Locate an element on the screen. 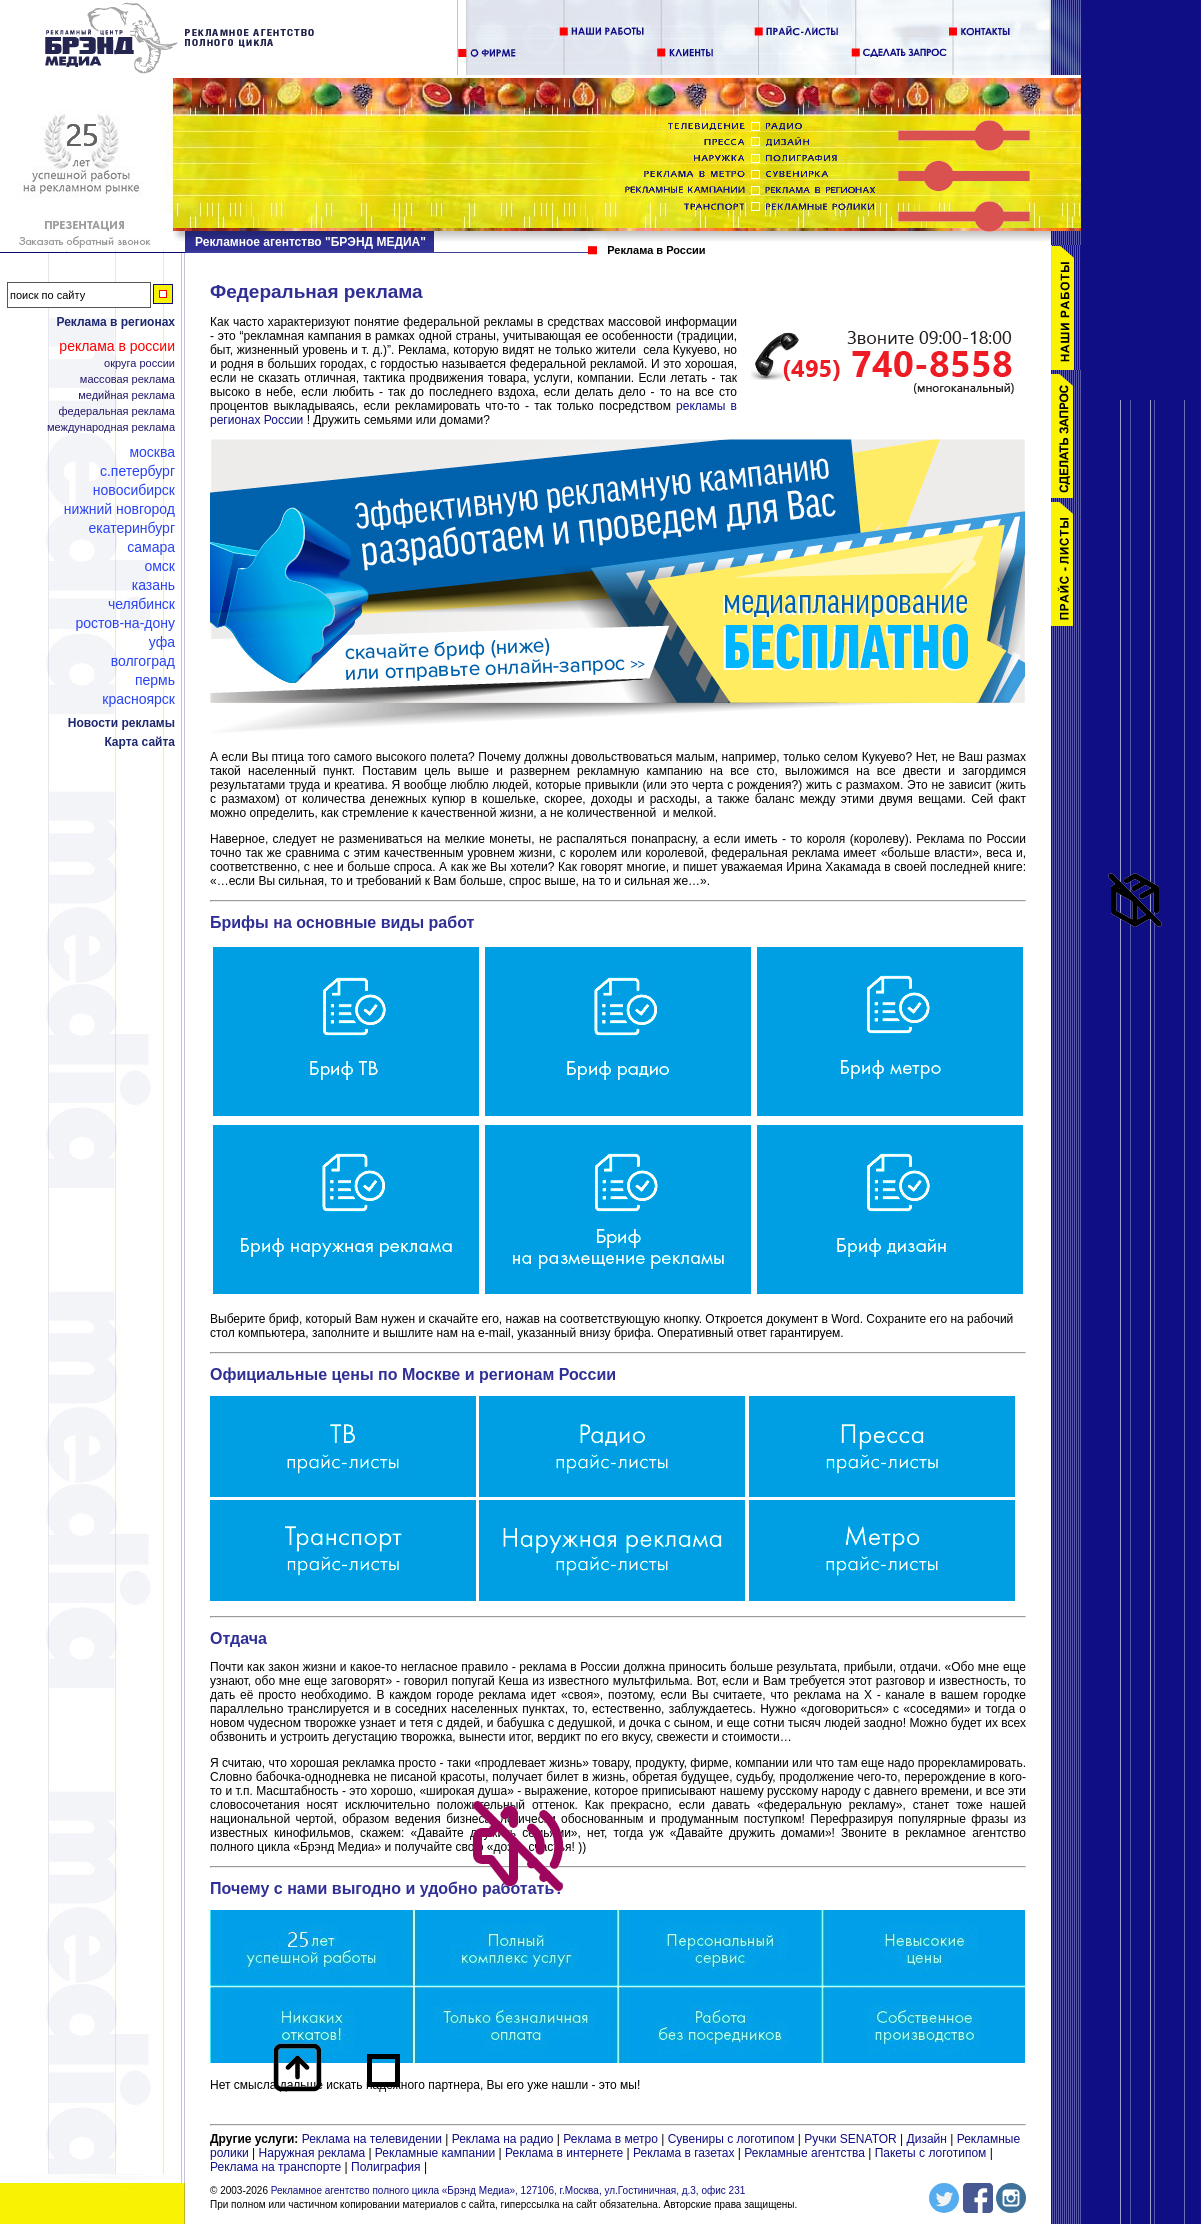 This screenshot has width=1201, height=2224. mute audio is located at coordinates (518, 1846).